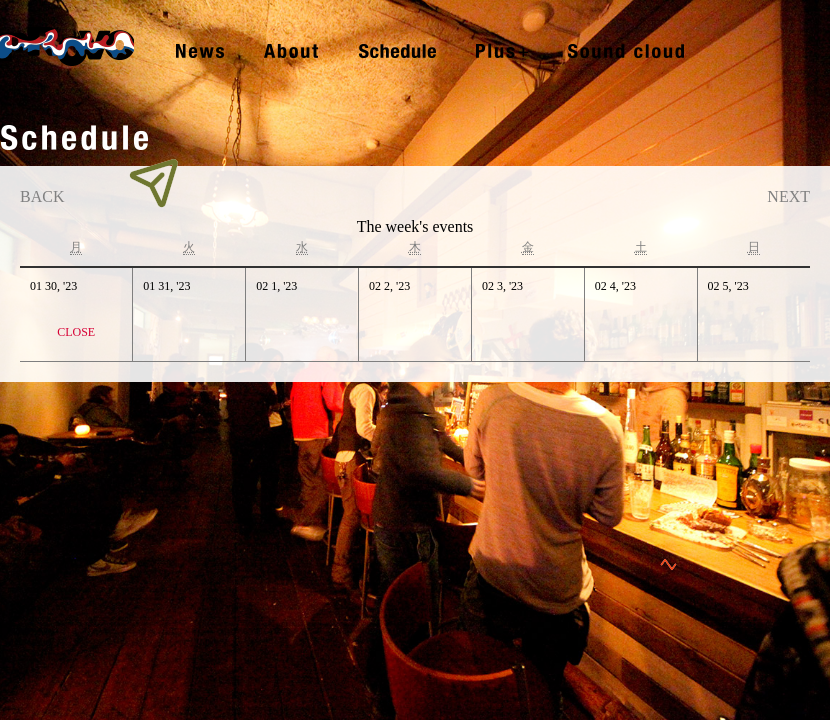 The height and width of the screenshot is (720, 830). What do you see at coordinates (155, 181) in the screenshot?
I see `send a message` at bounding box center [155, 181].